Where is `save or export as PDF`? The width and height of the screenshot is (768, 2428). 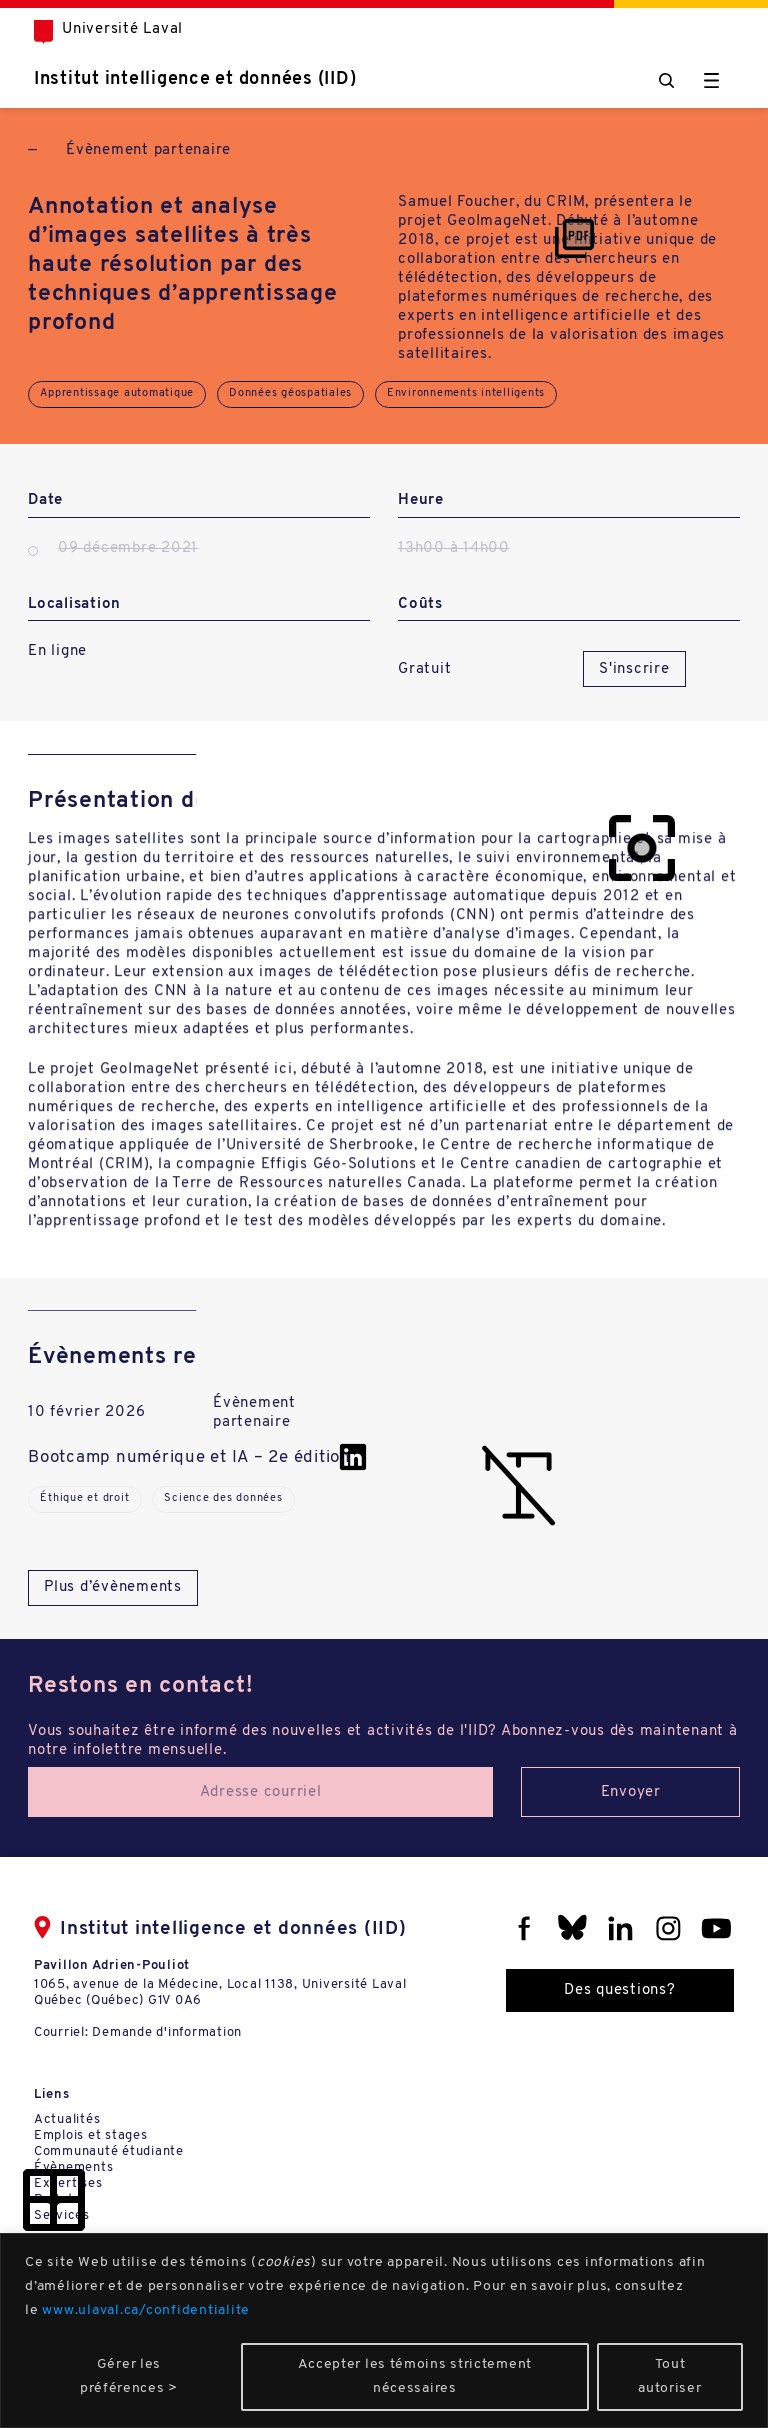 save or export as PDF is located at coordinates (574, 238).